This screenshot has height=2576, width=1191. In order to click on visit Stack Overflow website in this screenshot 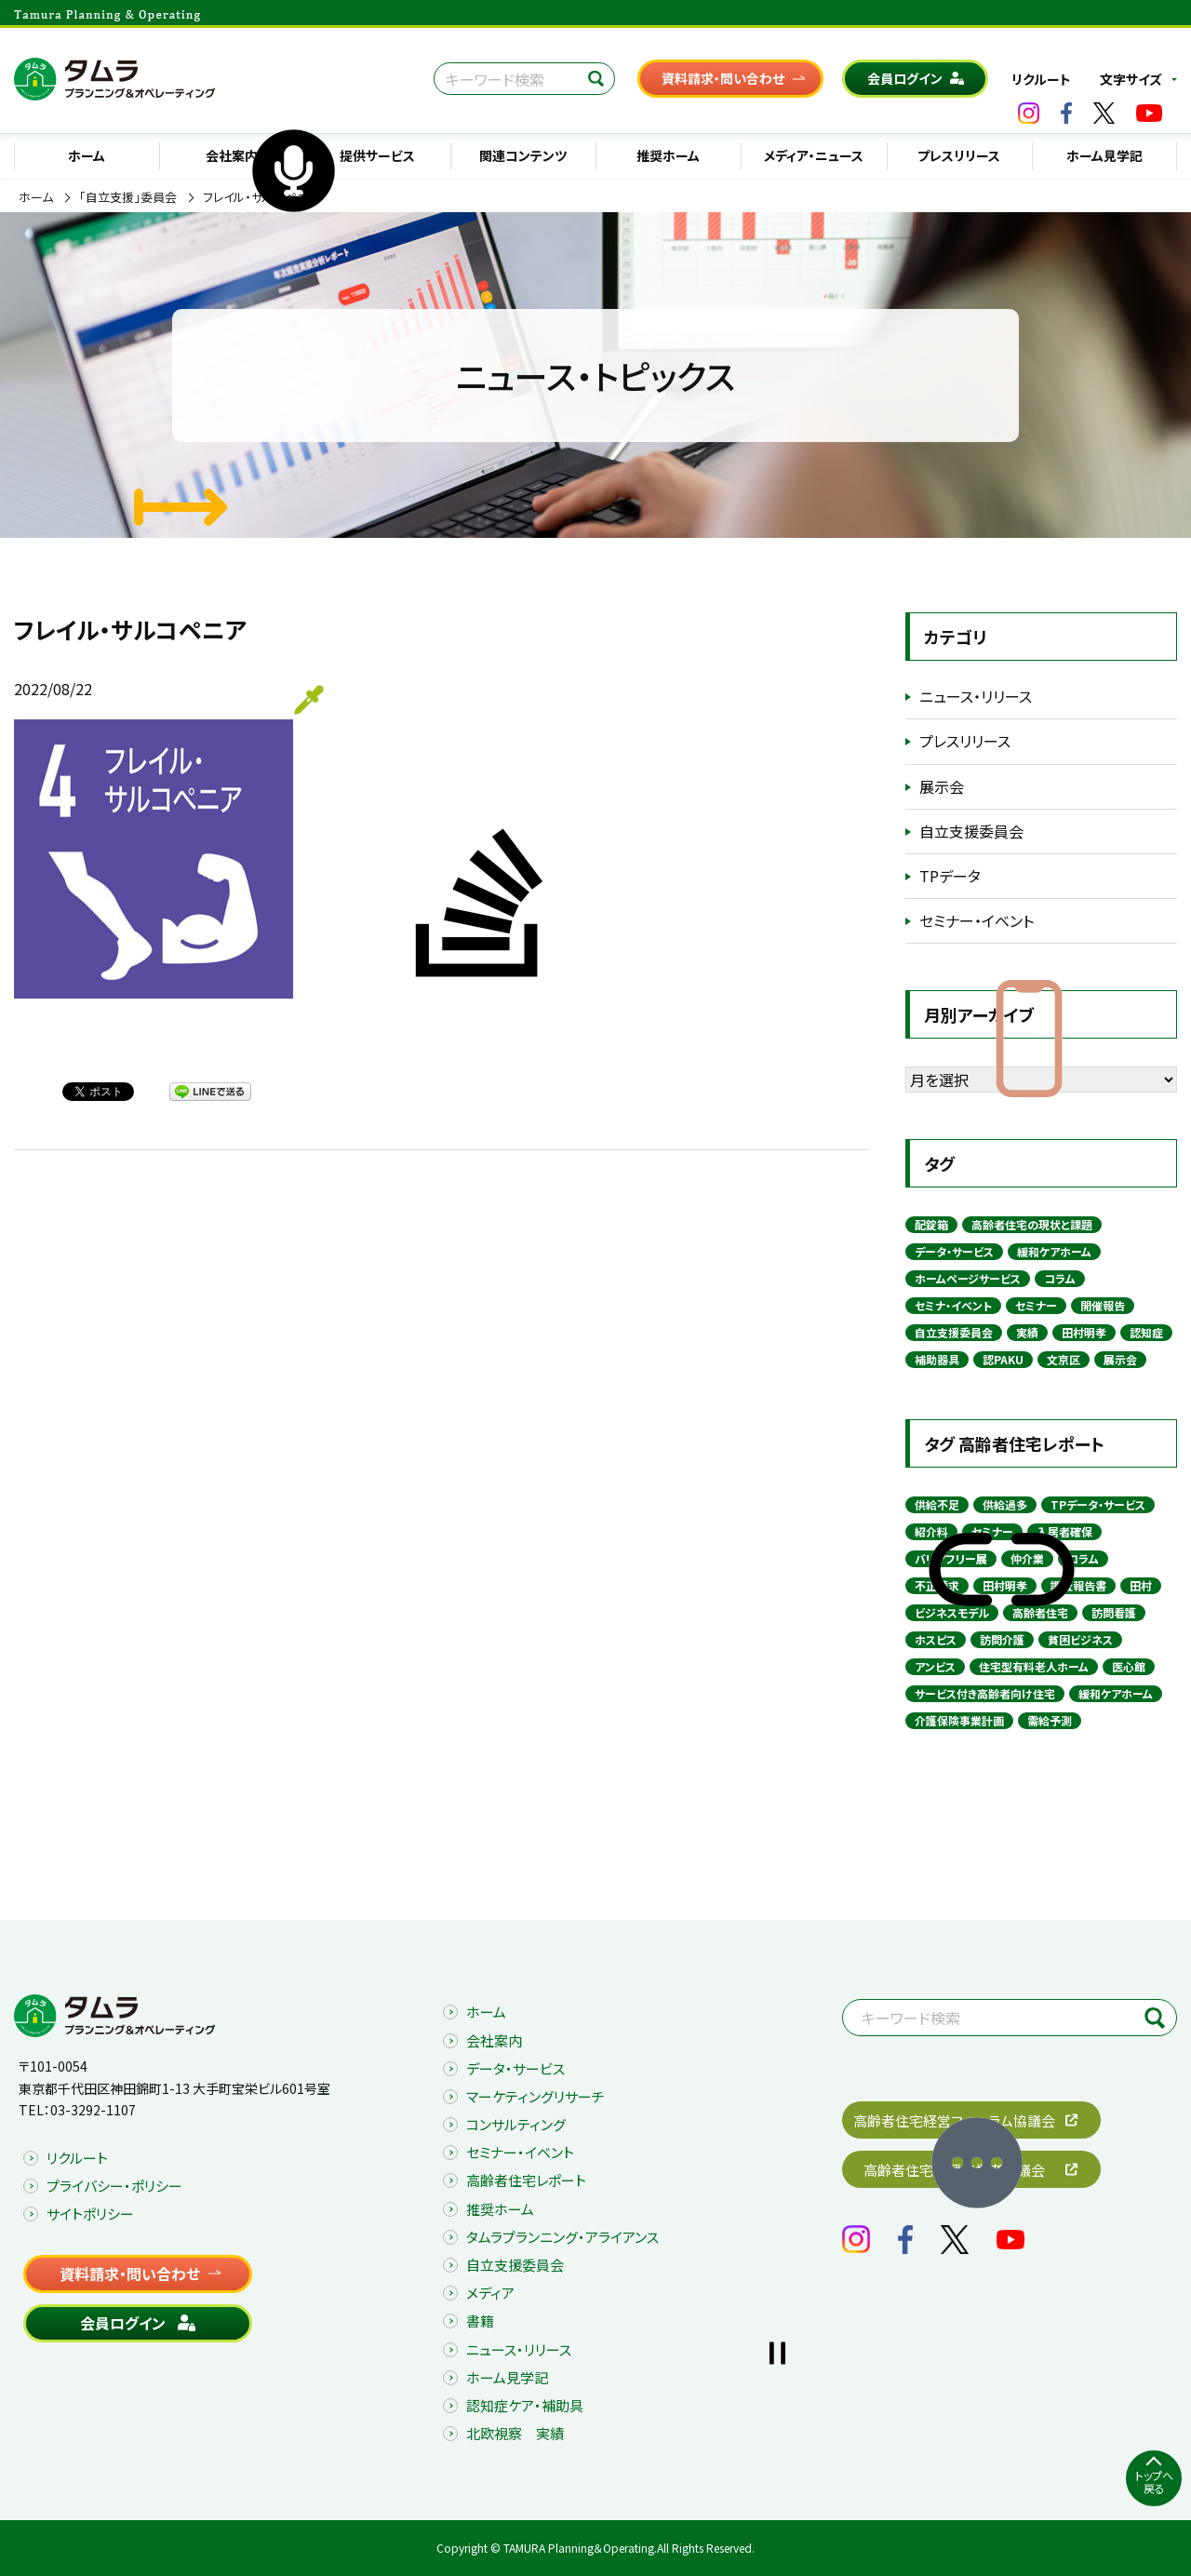, I will do `click(479, 903)`.